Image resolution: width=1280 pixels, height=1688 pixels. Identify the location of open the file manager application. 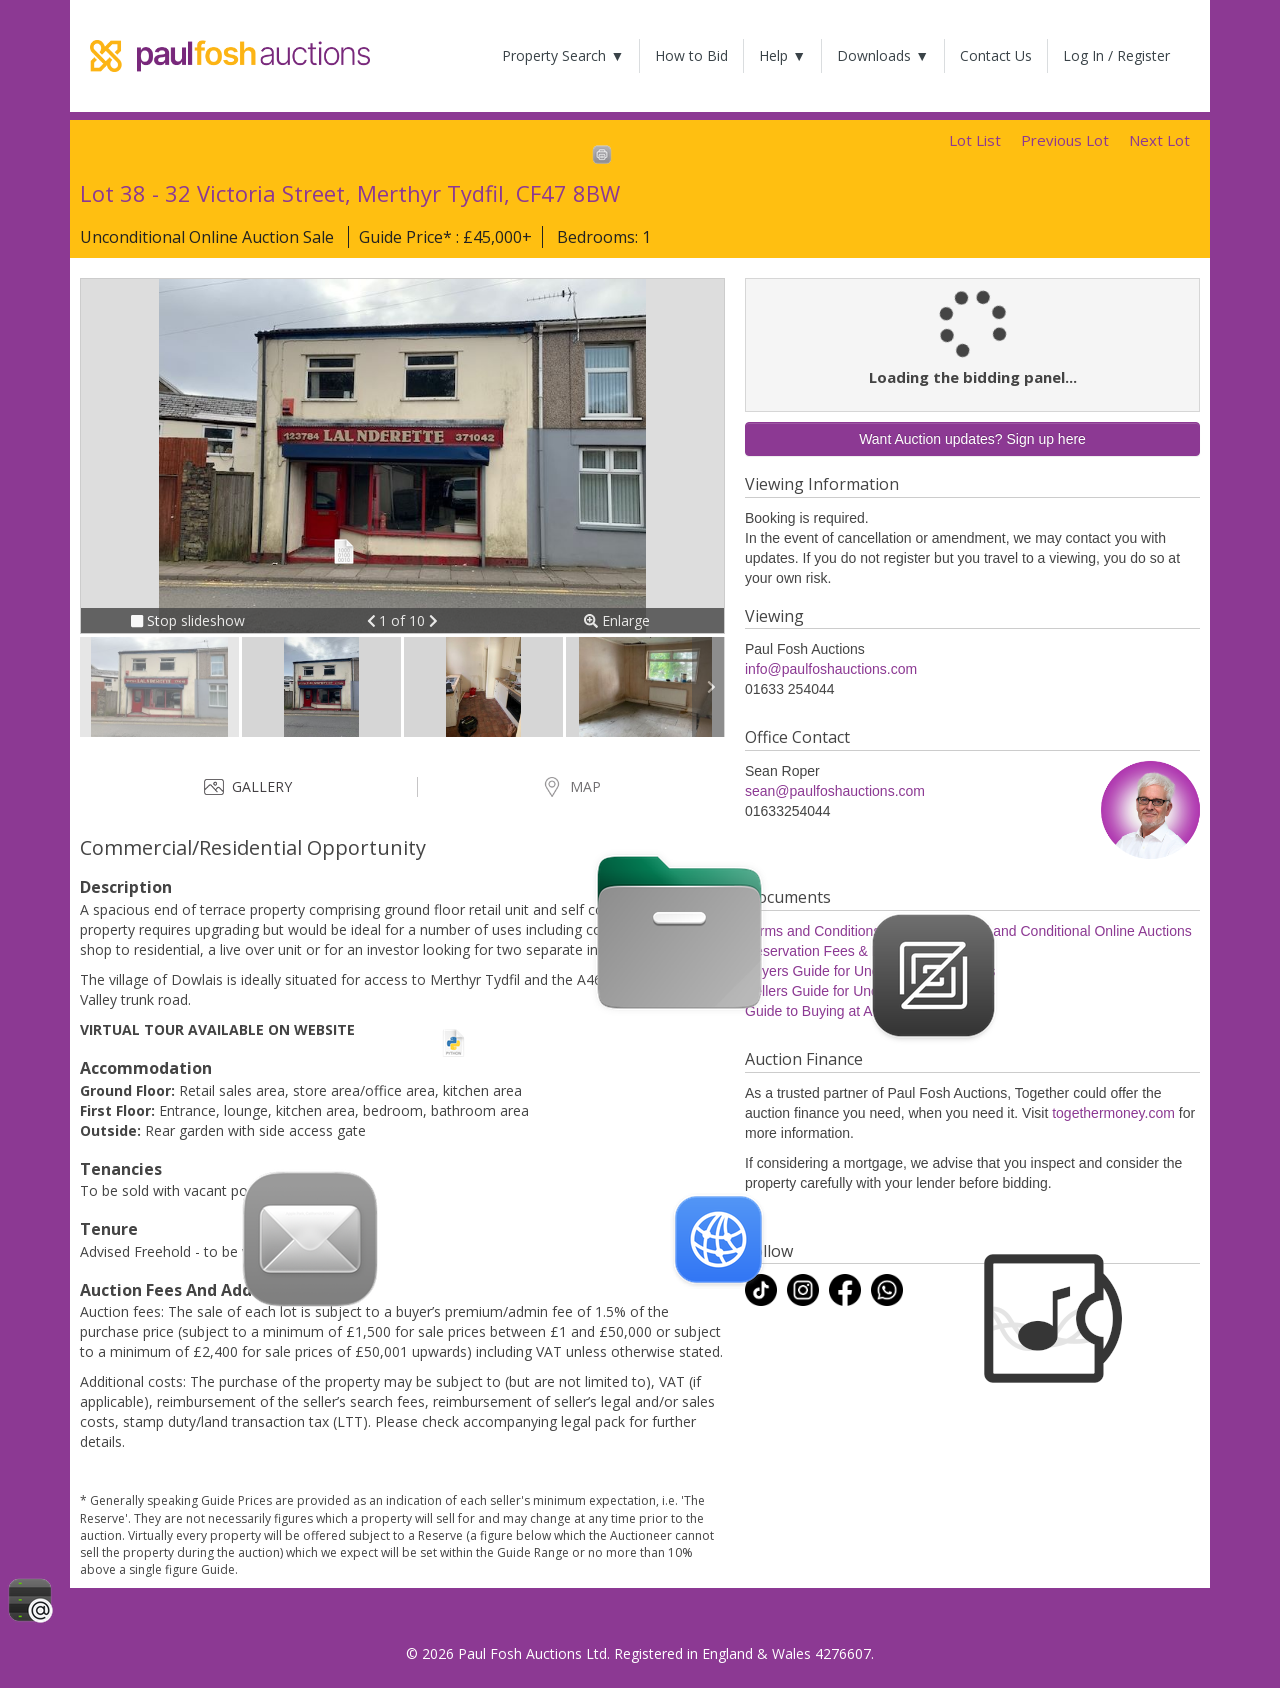
(679, 932).